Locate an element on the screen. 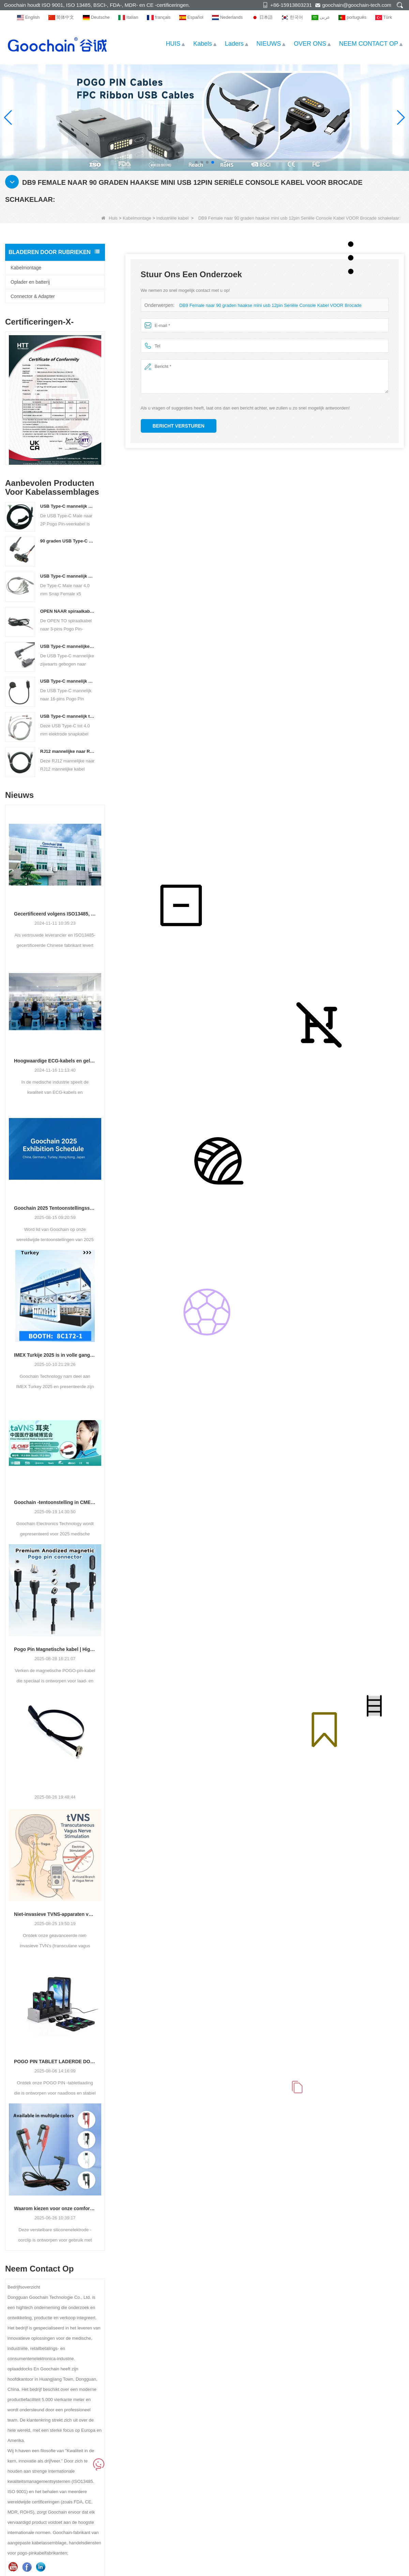 The width and height of the screenshot is (409, 2576). access step-by-step instructions or tutorials is located at coordinates (374, 1706).